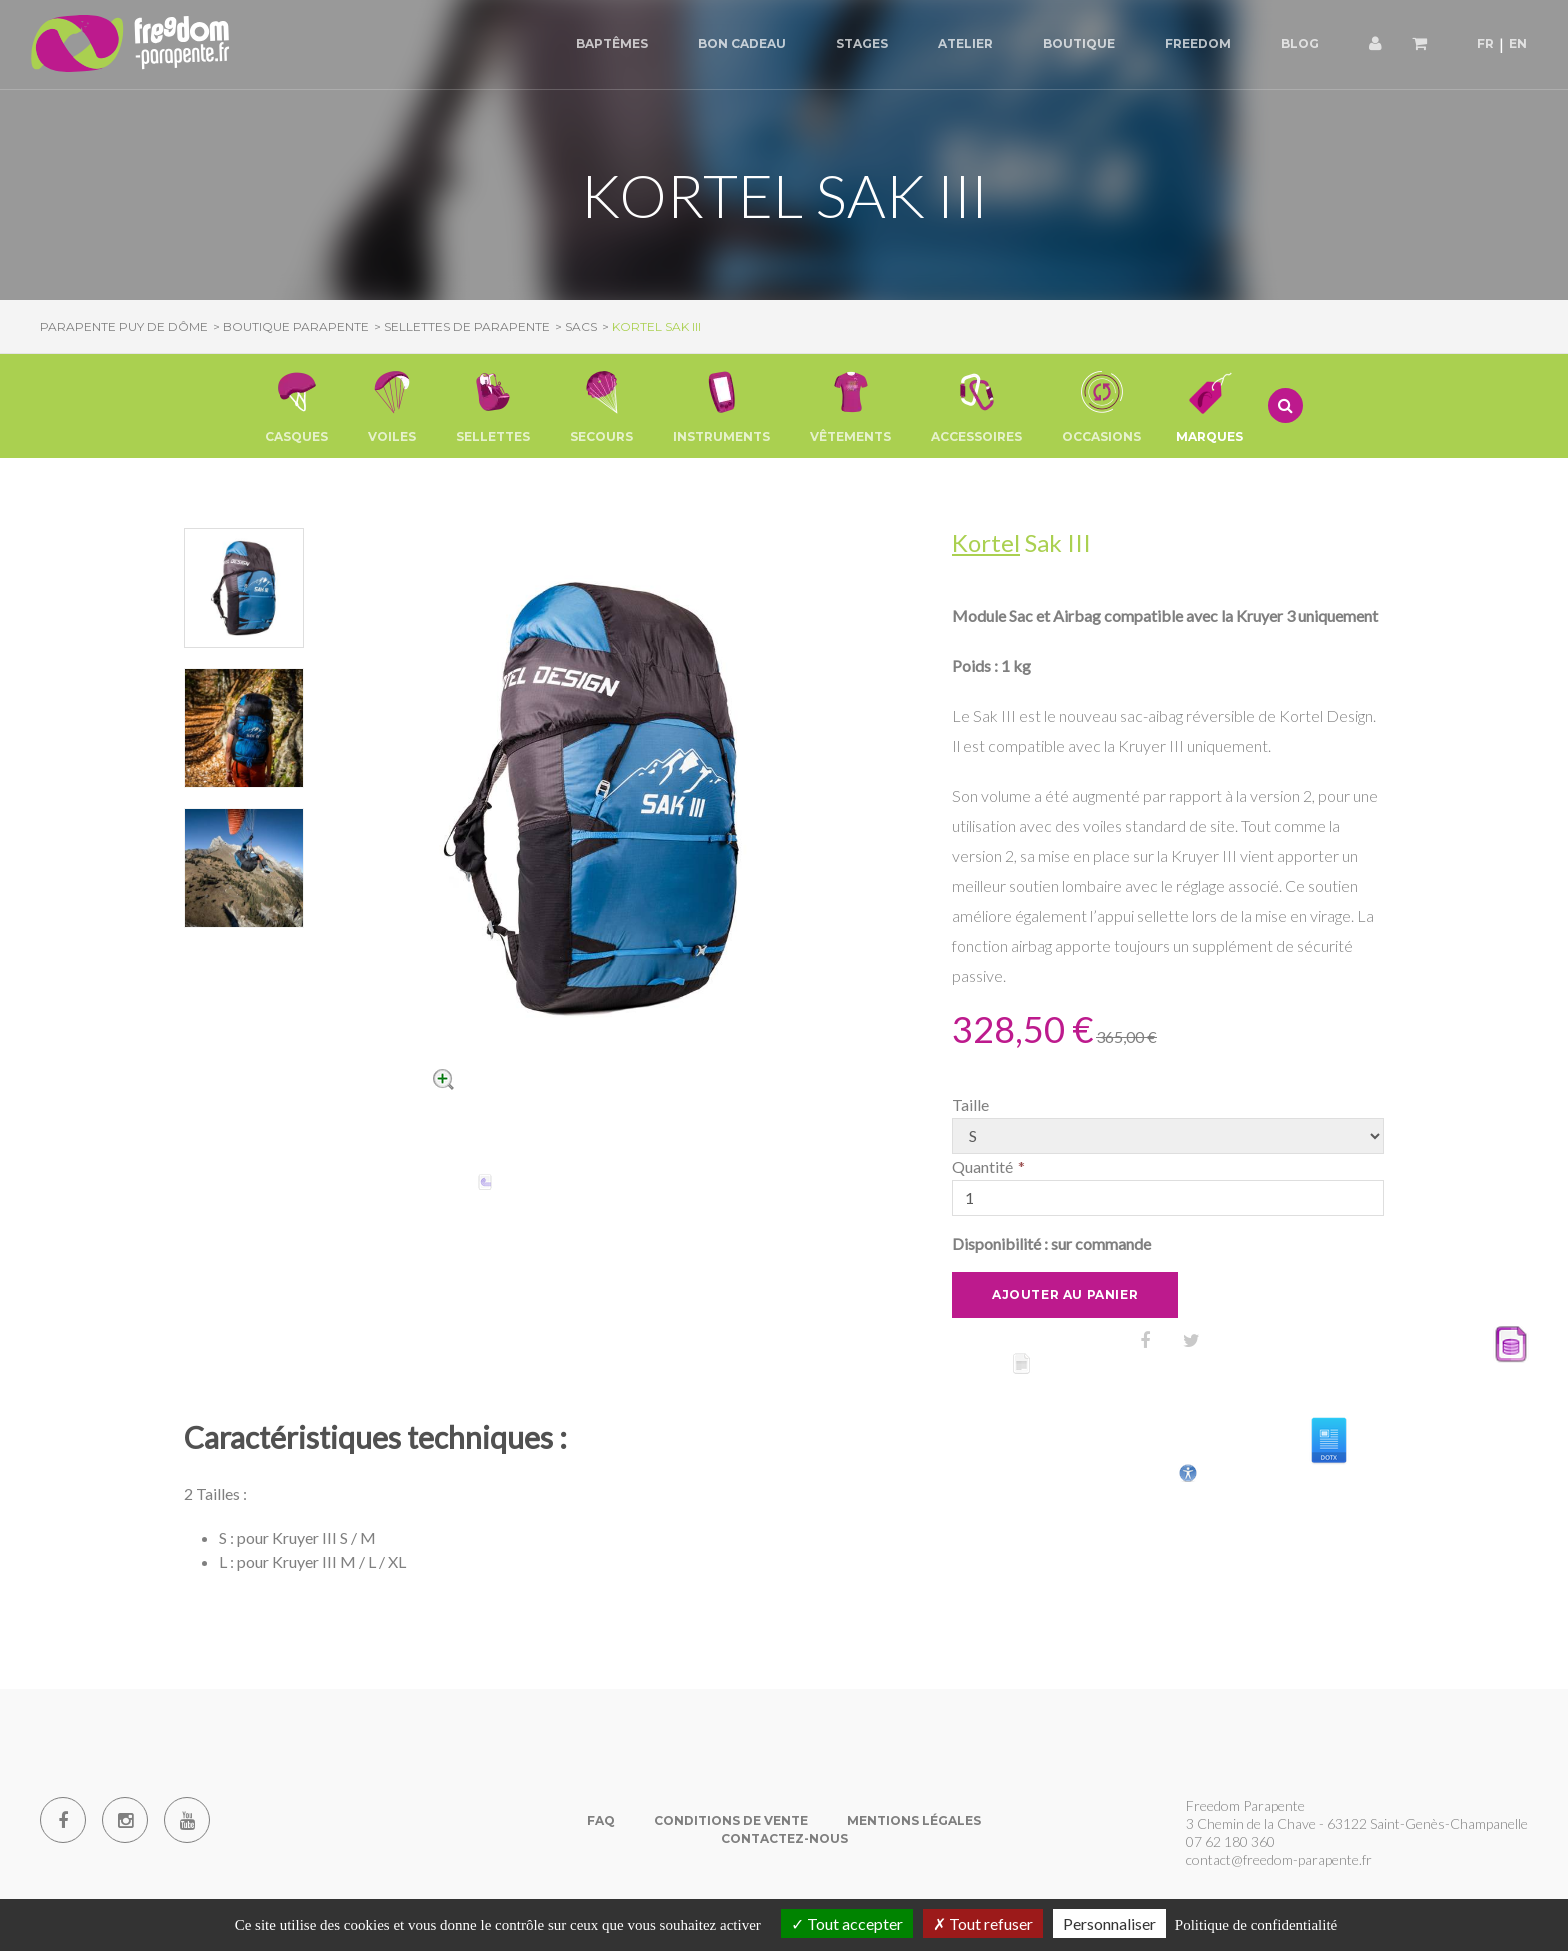  Describe the element at coordinates (443, 1079) in the screenshot. I see `zoom in to view content closer` at that location.